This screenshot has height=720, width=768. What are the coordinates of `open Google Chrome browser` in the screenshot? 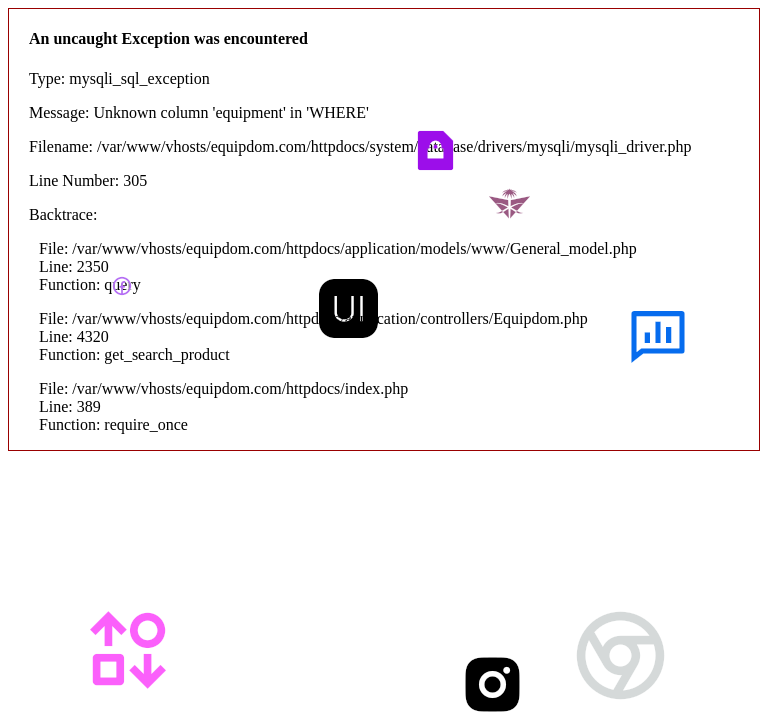 It's located at (620, 655).